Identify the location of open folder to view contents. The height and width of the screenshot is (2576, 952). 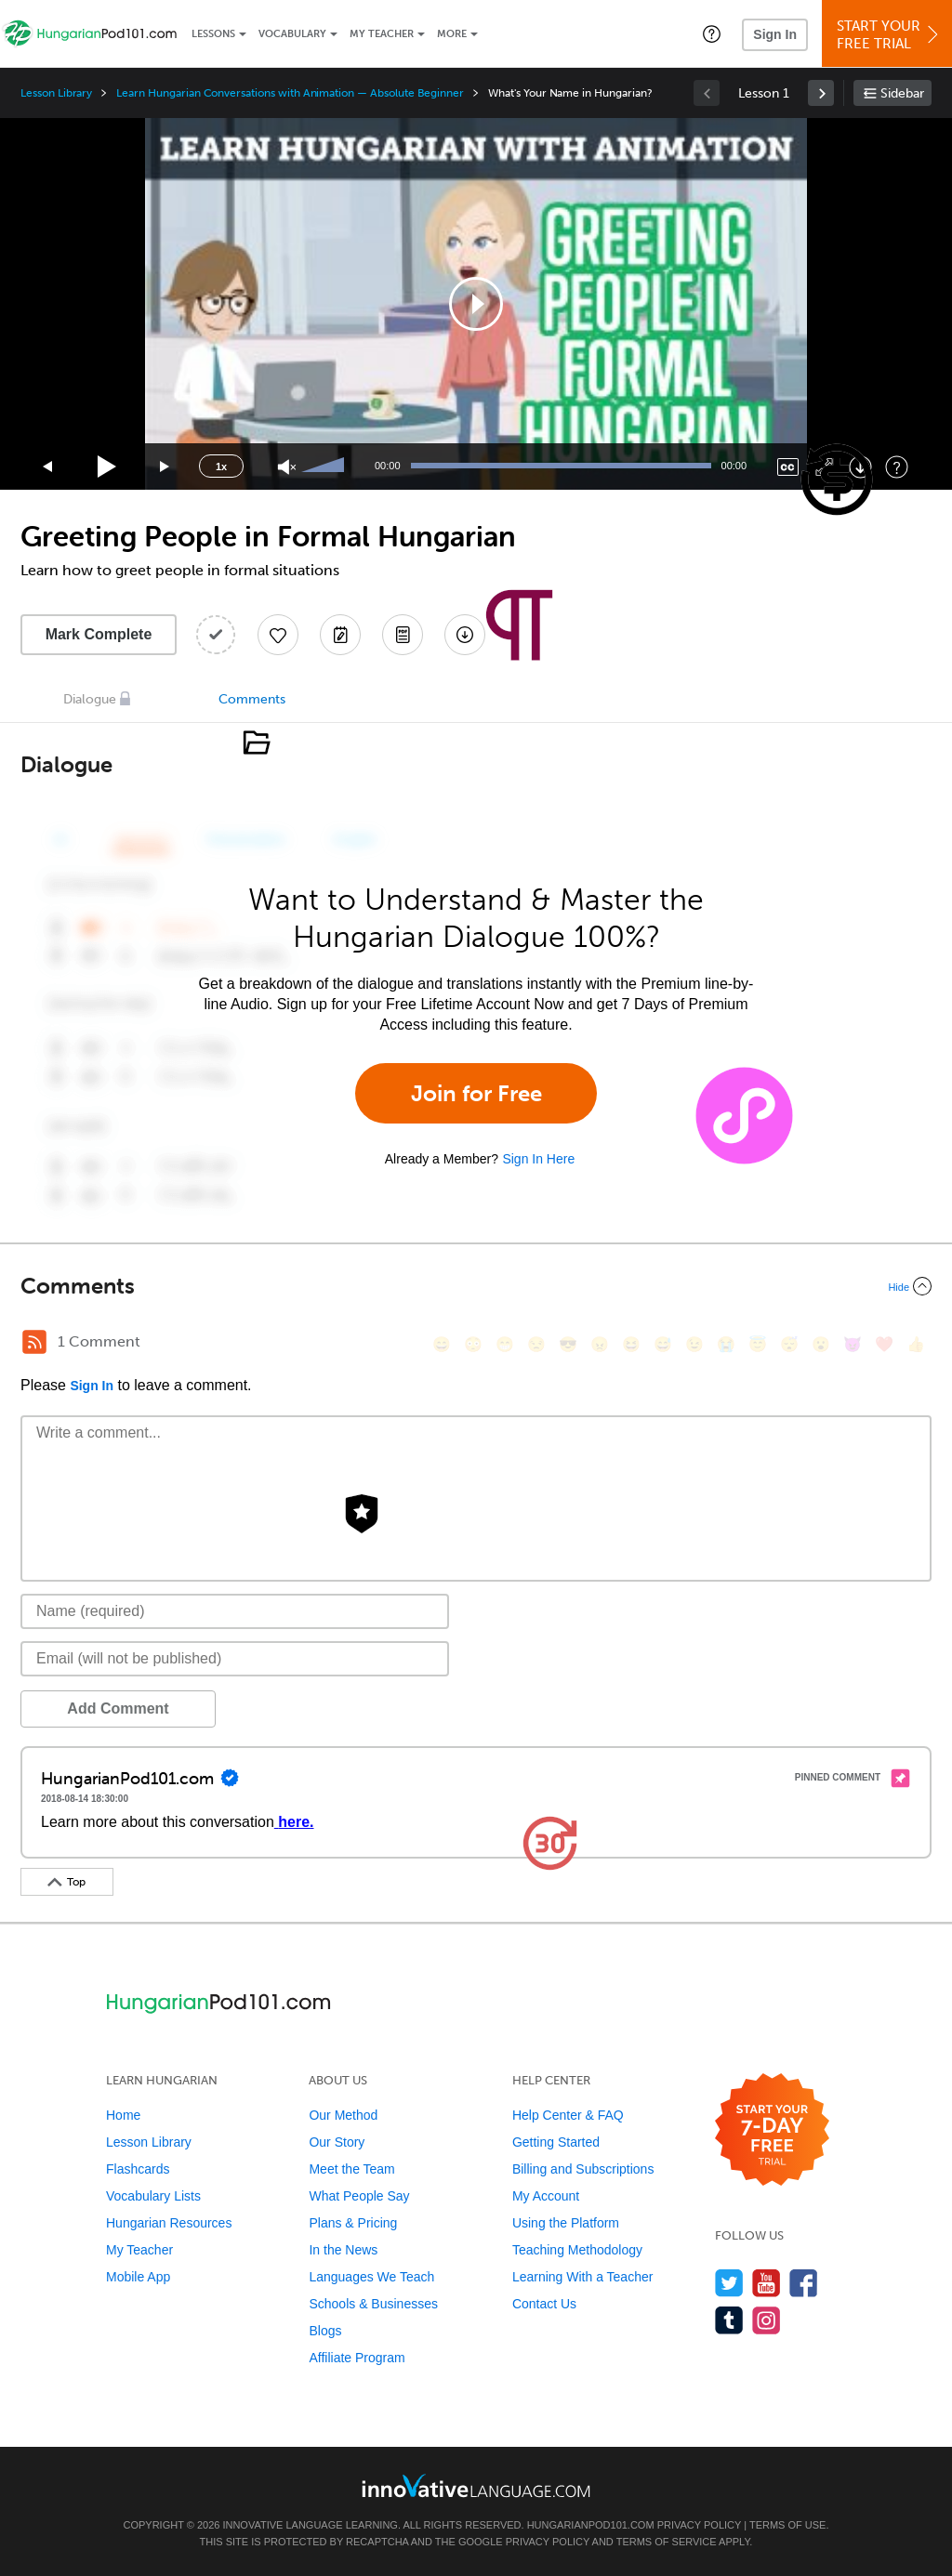
(257, 743).